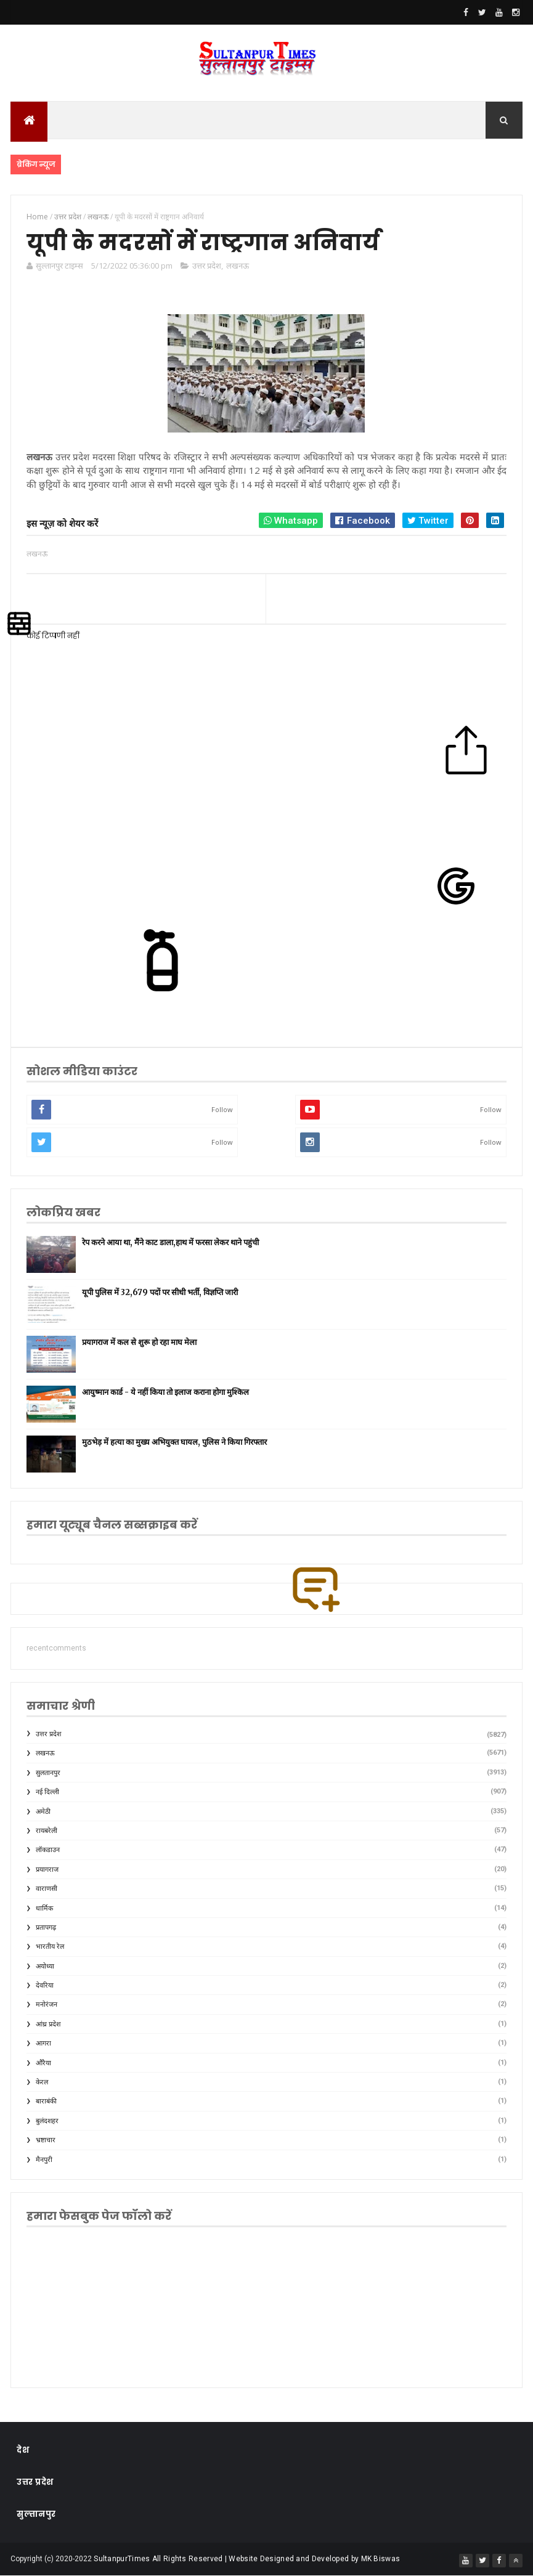 This screenshot has width=533, height=2576. I want to click on sign in with Google, so click(456, 886).